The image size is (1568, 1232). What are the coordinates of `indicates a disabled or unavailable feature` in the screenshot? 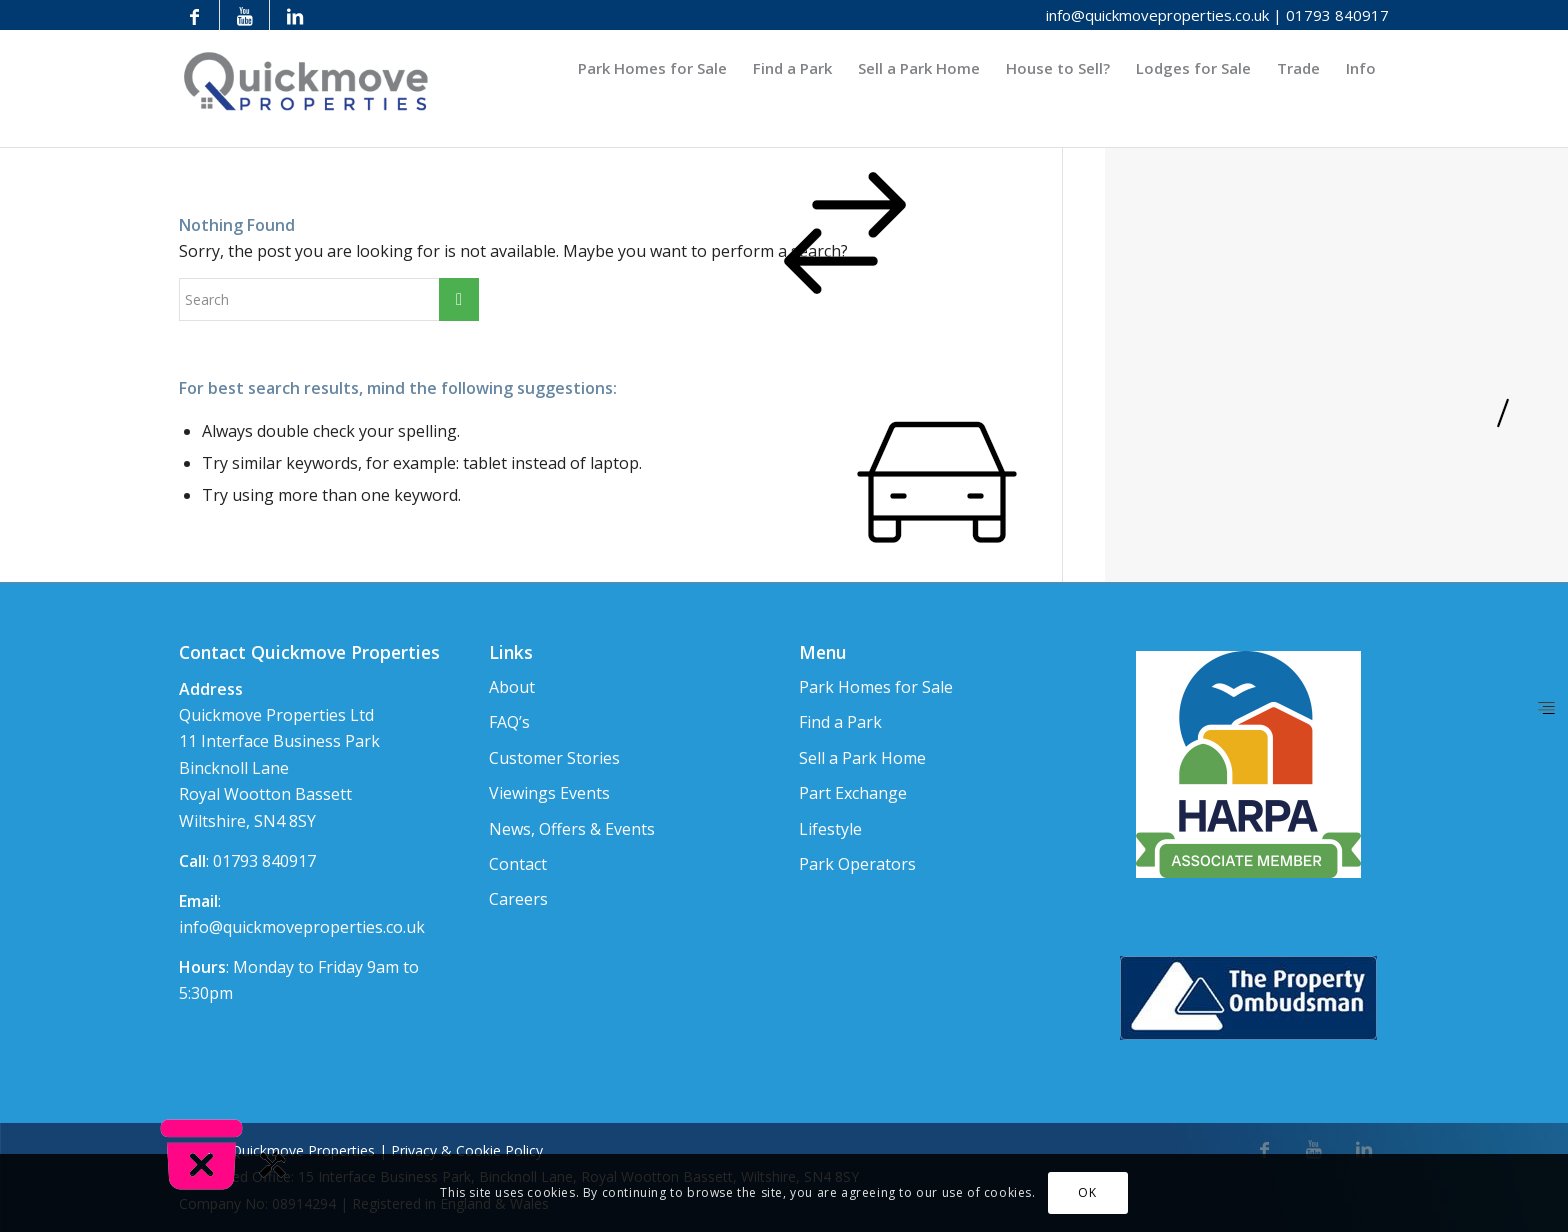 It's located at (1503, 413).